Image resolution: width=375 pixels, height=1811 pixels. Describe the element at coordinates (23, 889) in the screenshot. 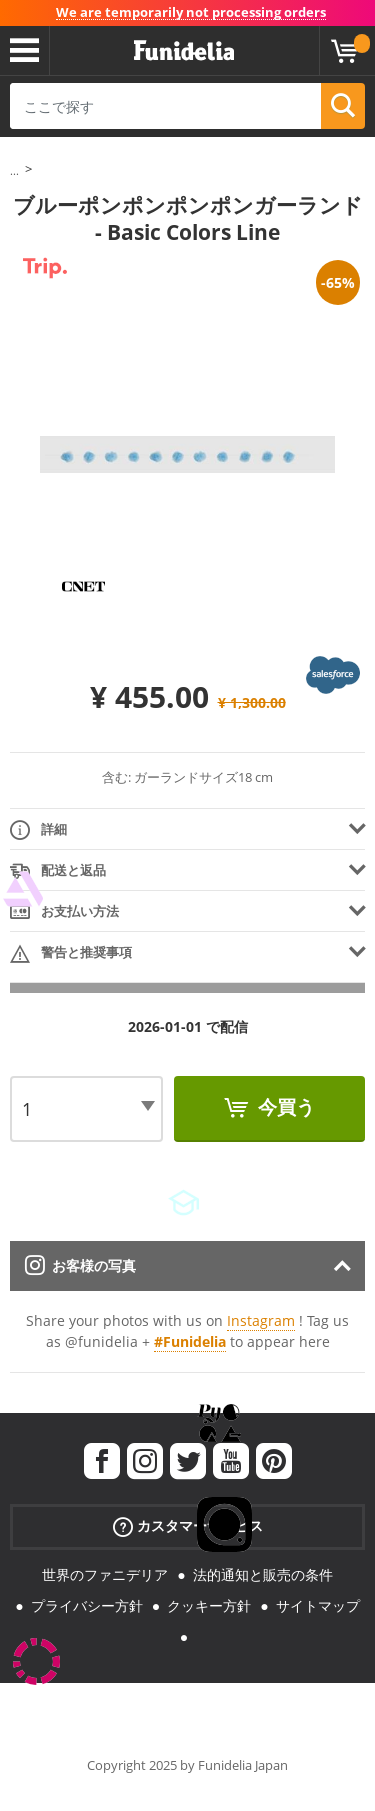

I see `visit ArtStation profile or portfolio` at that location.